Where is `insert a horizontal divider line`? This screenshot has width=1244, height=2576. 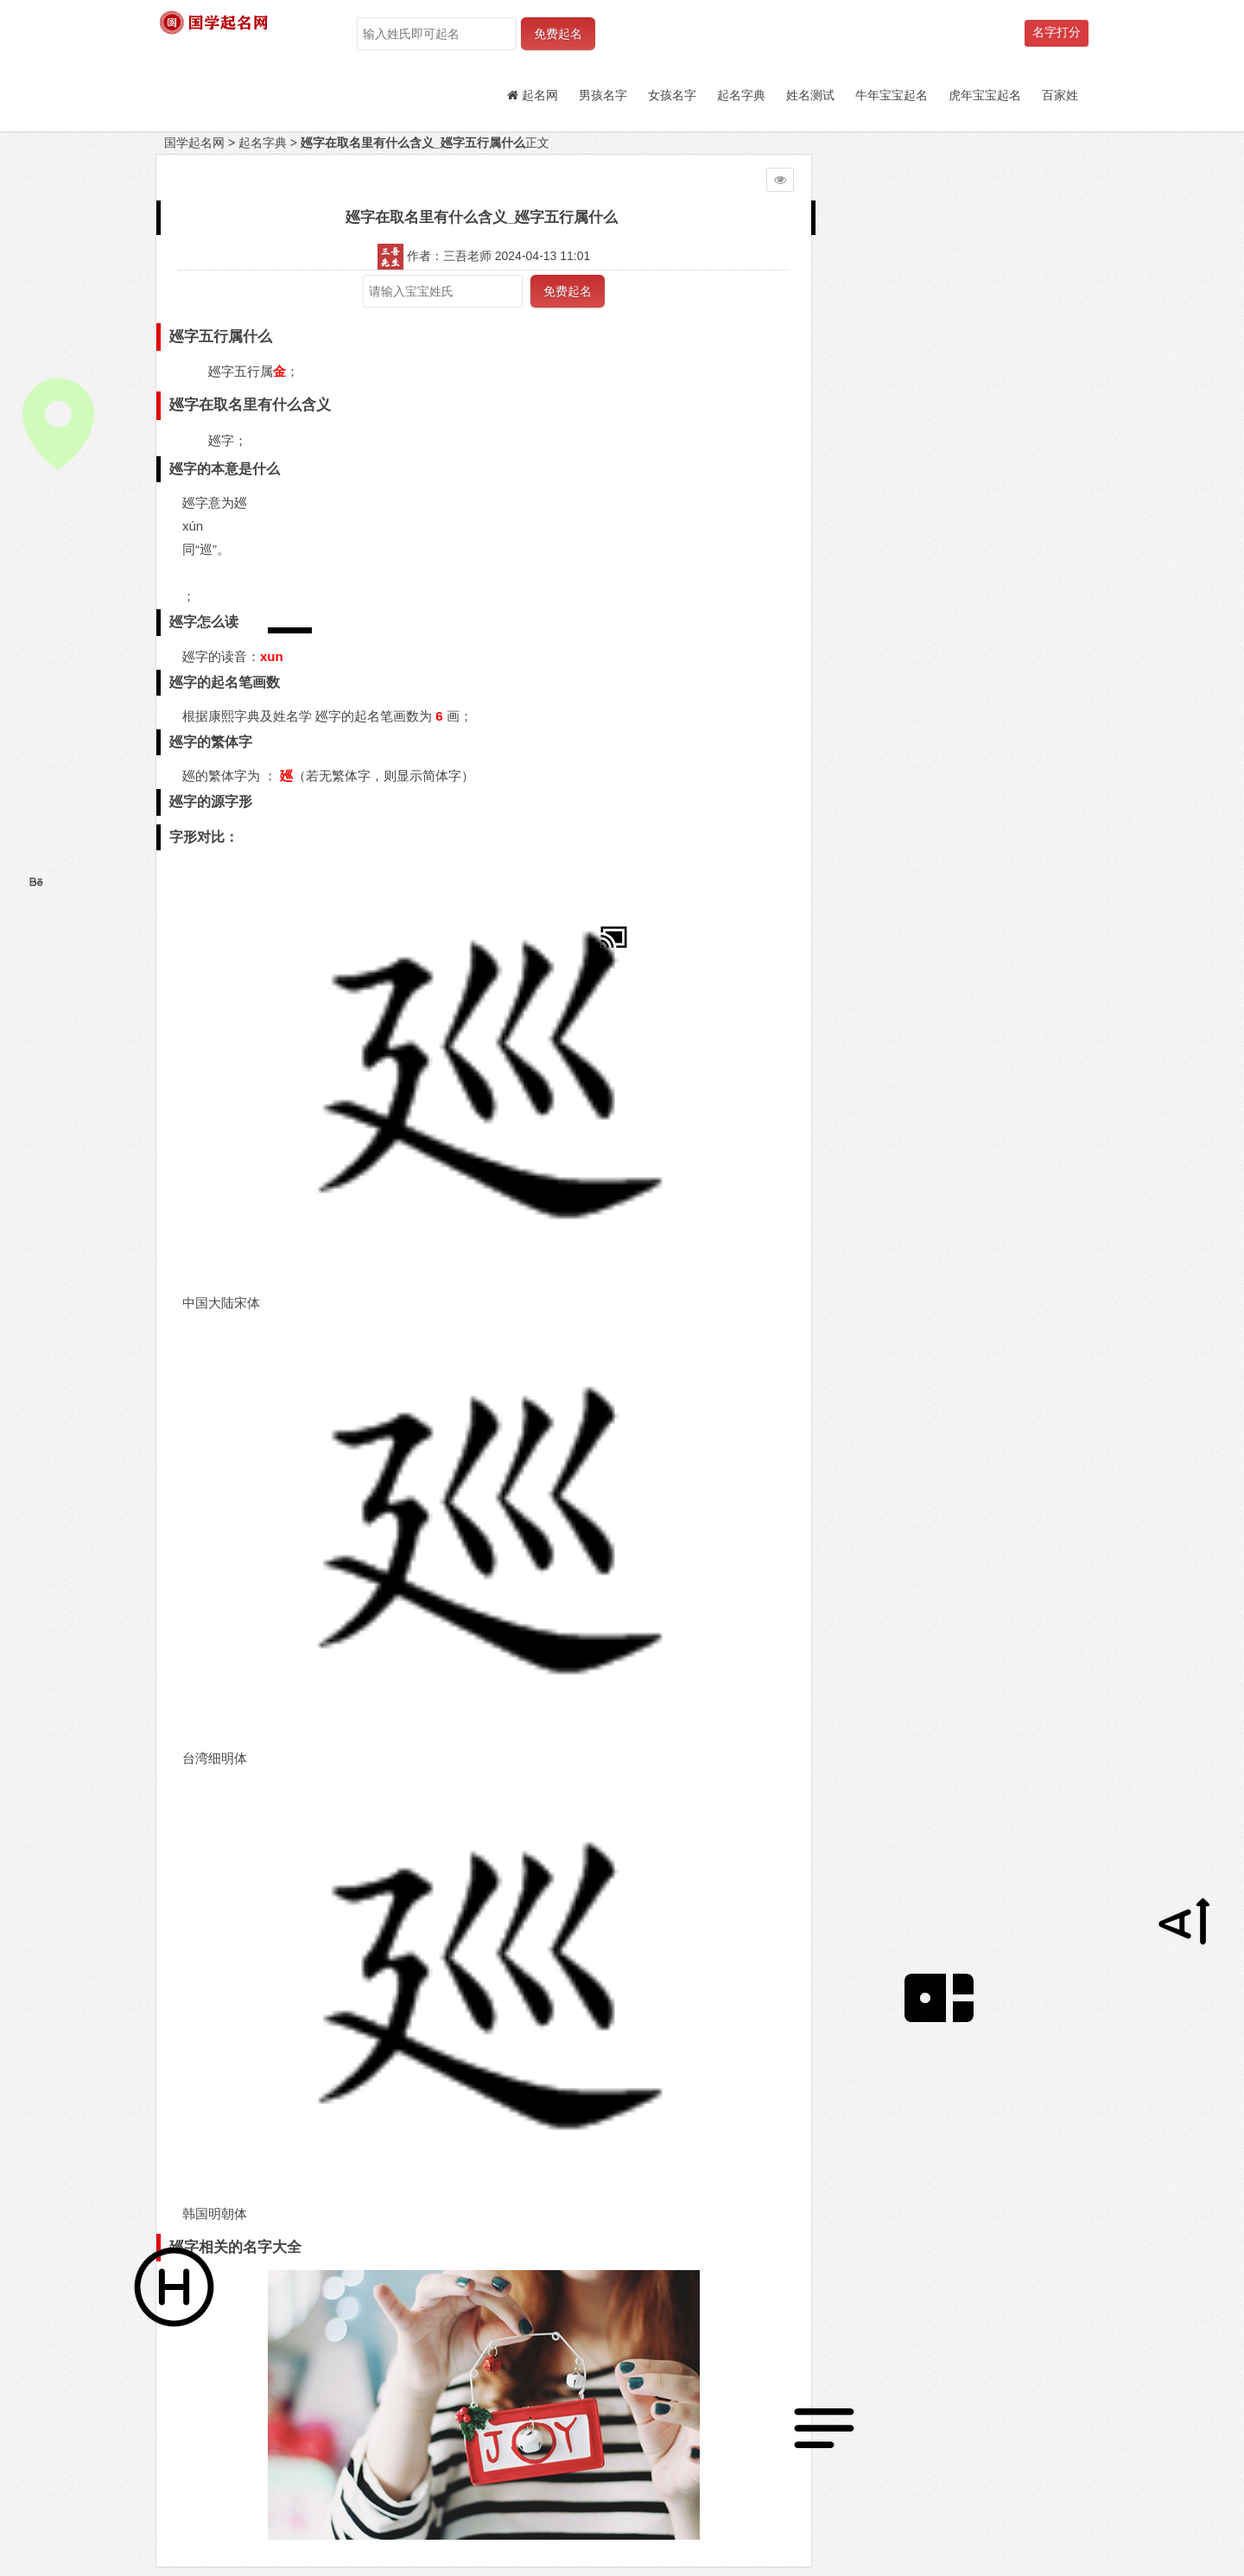 insert a horizontal divider line is located at coordinates (289, 630).